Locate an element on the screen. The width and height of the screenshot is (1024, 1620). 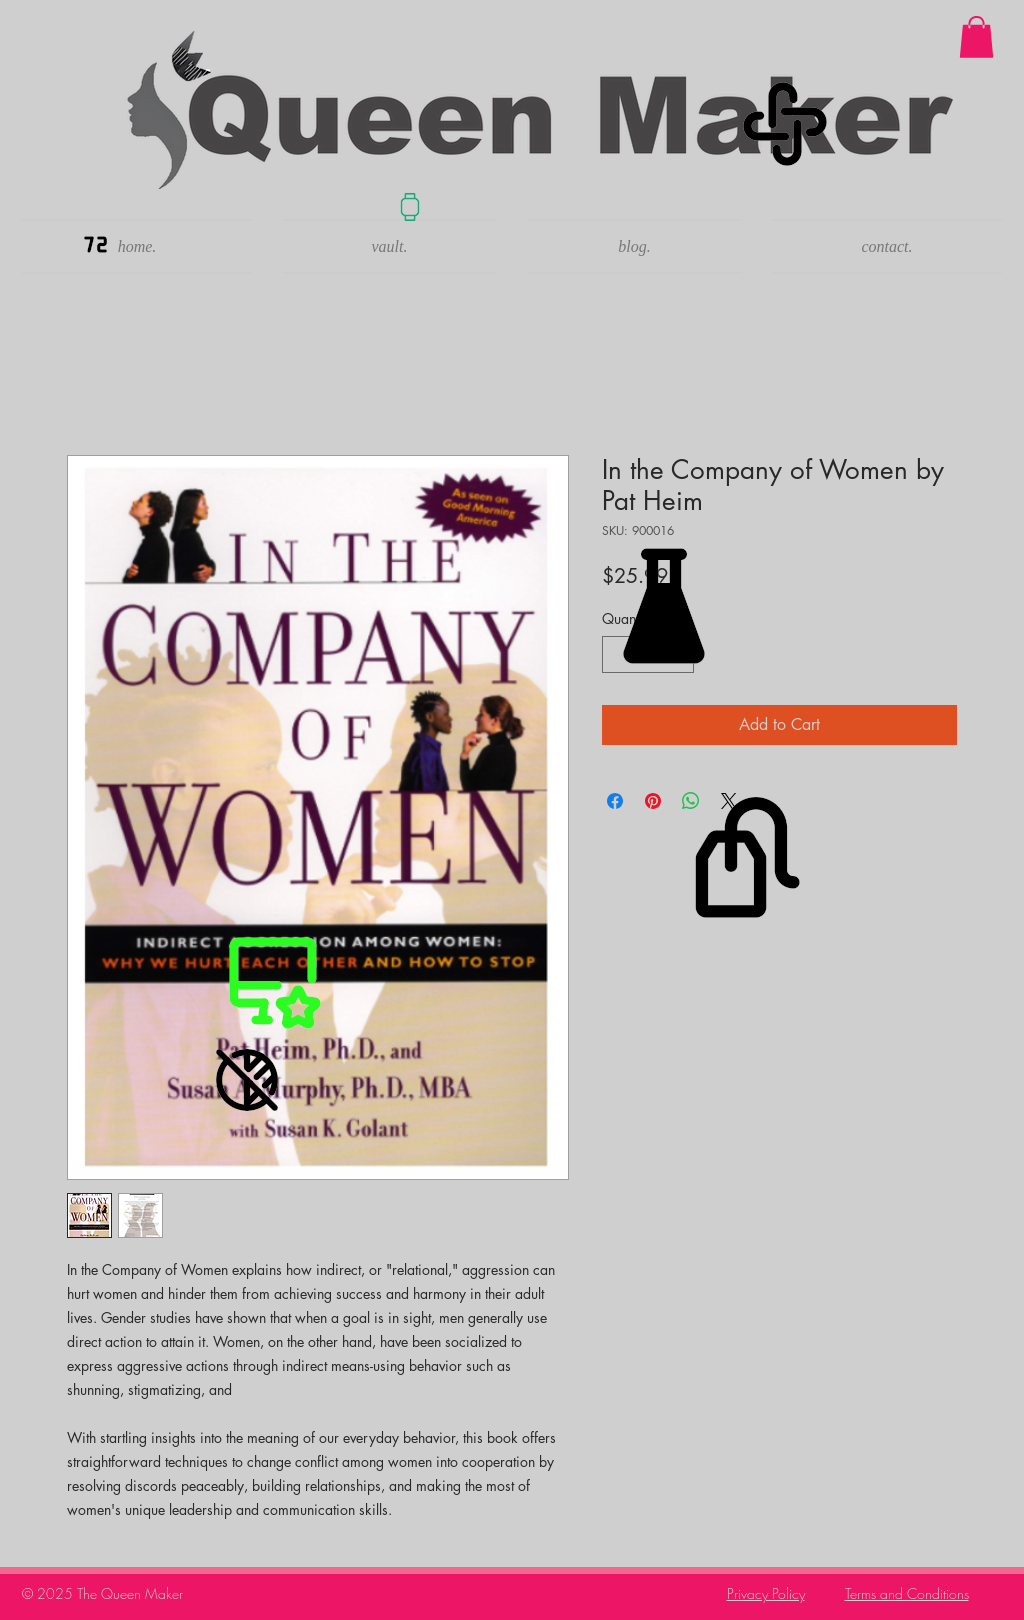
indicates item number 72 in a list or sequence is located at coordinates (95, 244).